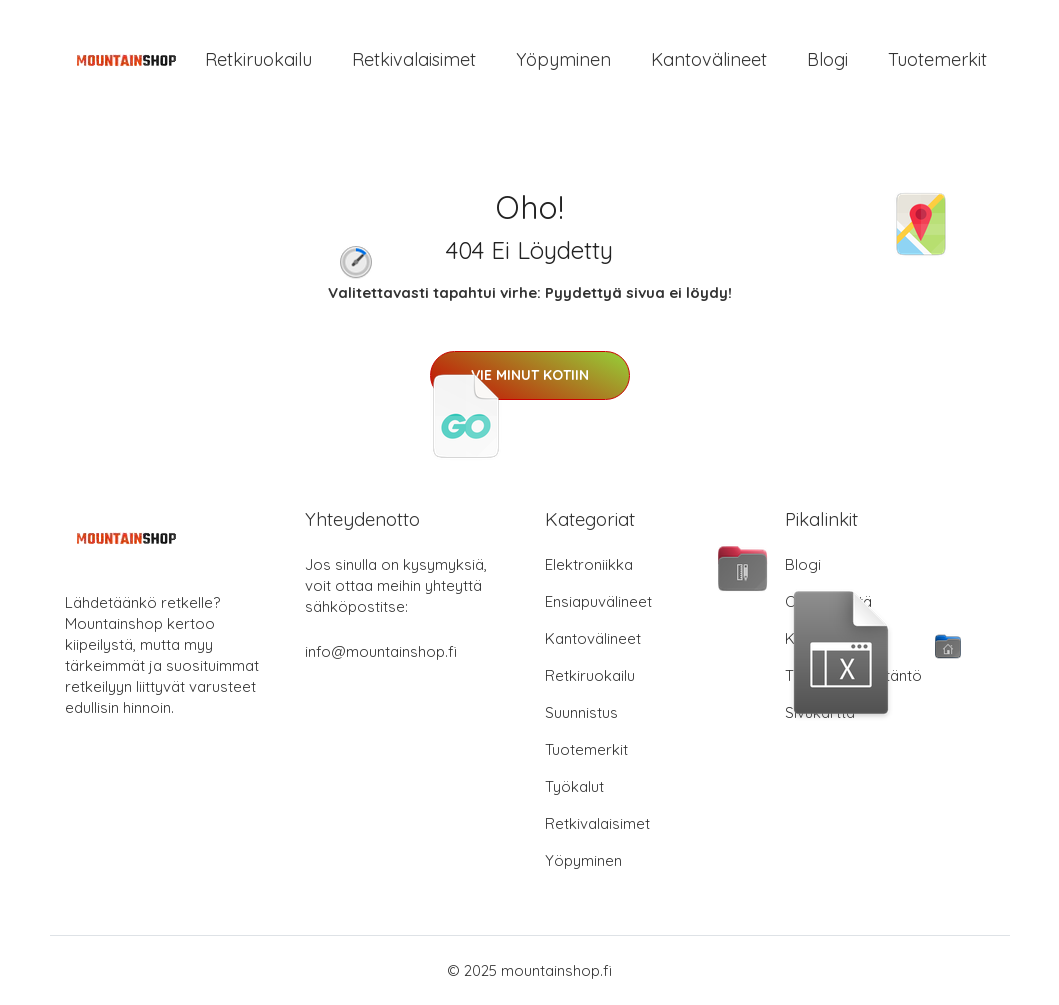  I want to click on access your home folder, so click(948, 646).